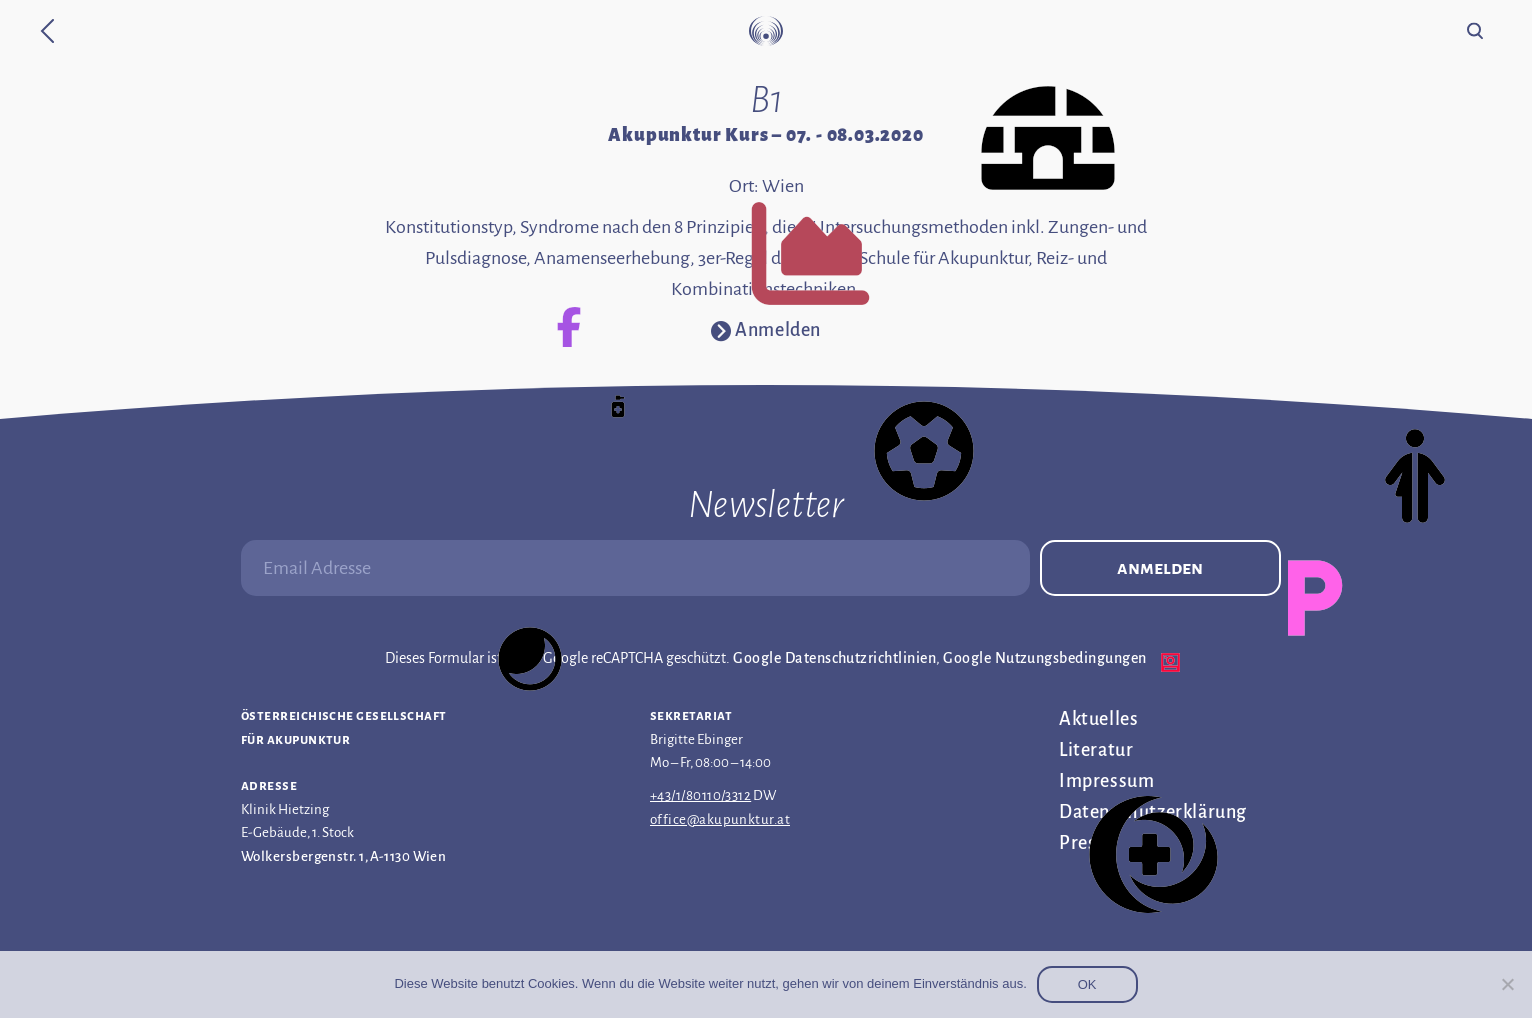 This screenshot has width=1532, height=1018. What do you see at coordinates (1048, 138) in the screenshot?
I see `indicates cold weather or winter conditions` at bounding box center [1048, 138].